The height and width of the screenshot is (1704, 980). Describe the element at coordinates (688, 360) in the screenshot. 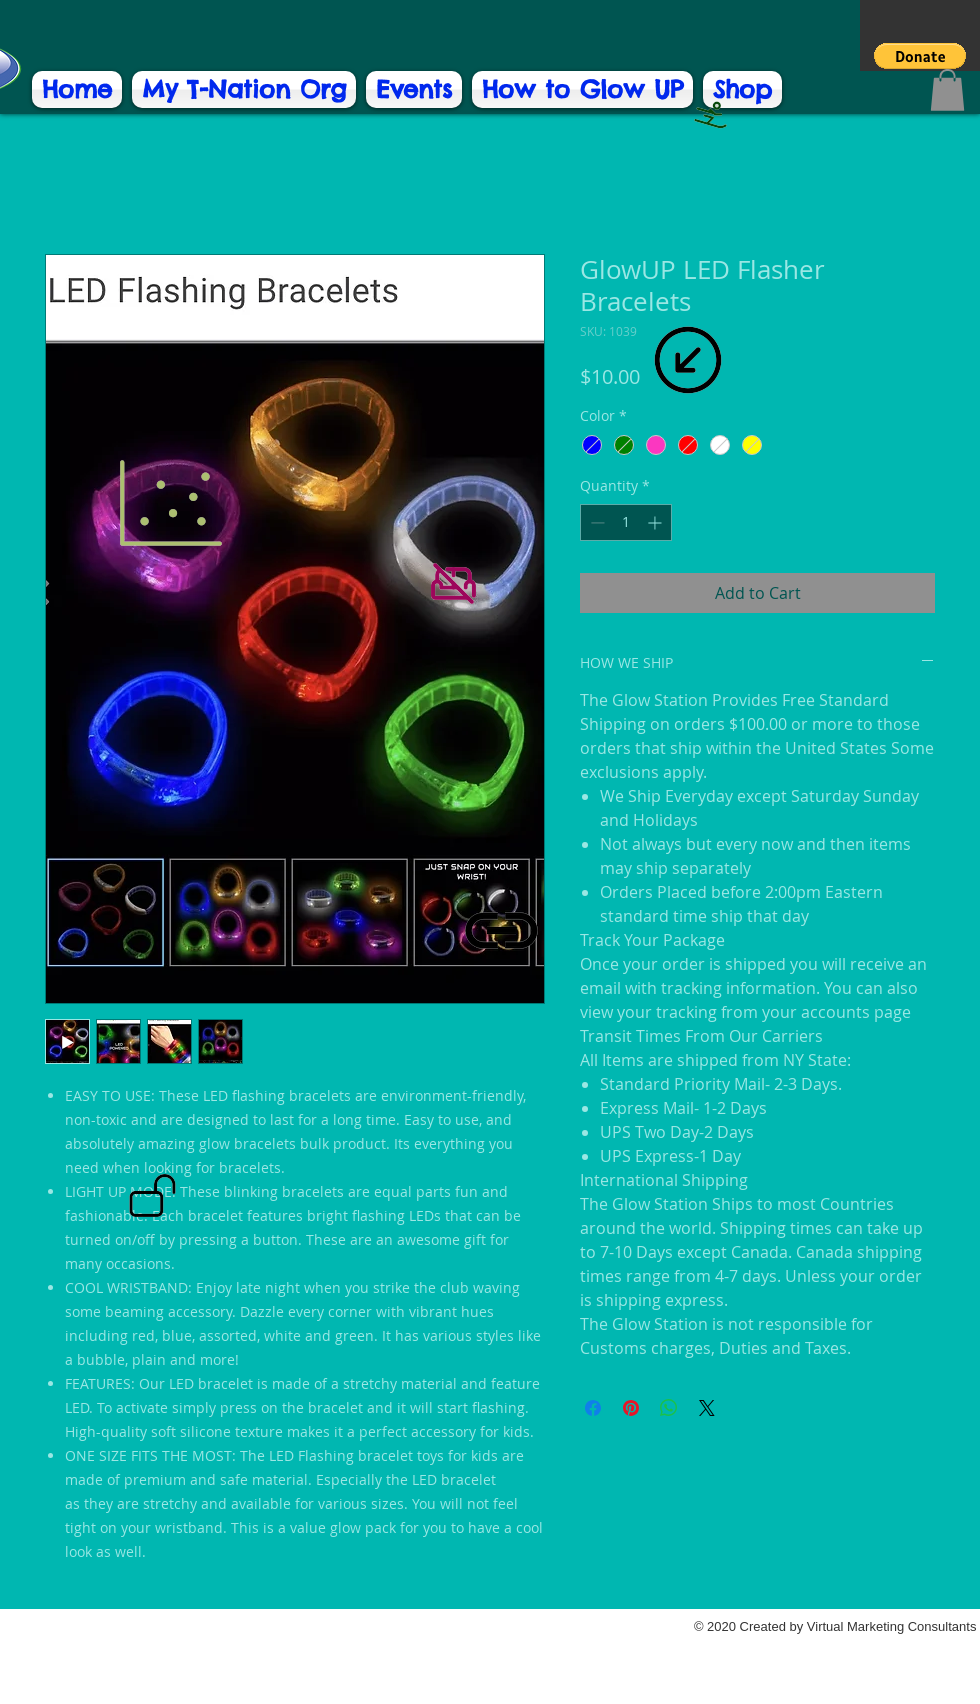

I see `navigate to previous or lower-left content` at that location.